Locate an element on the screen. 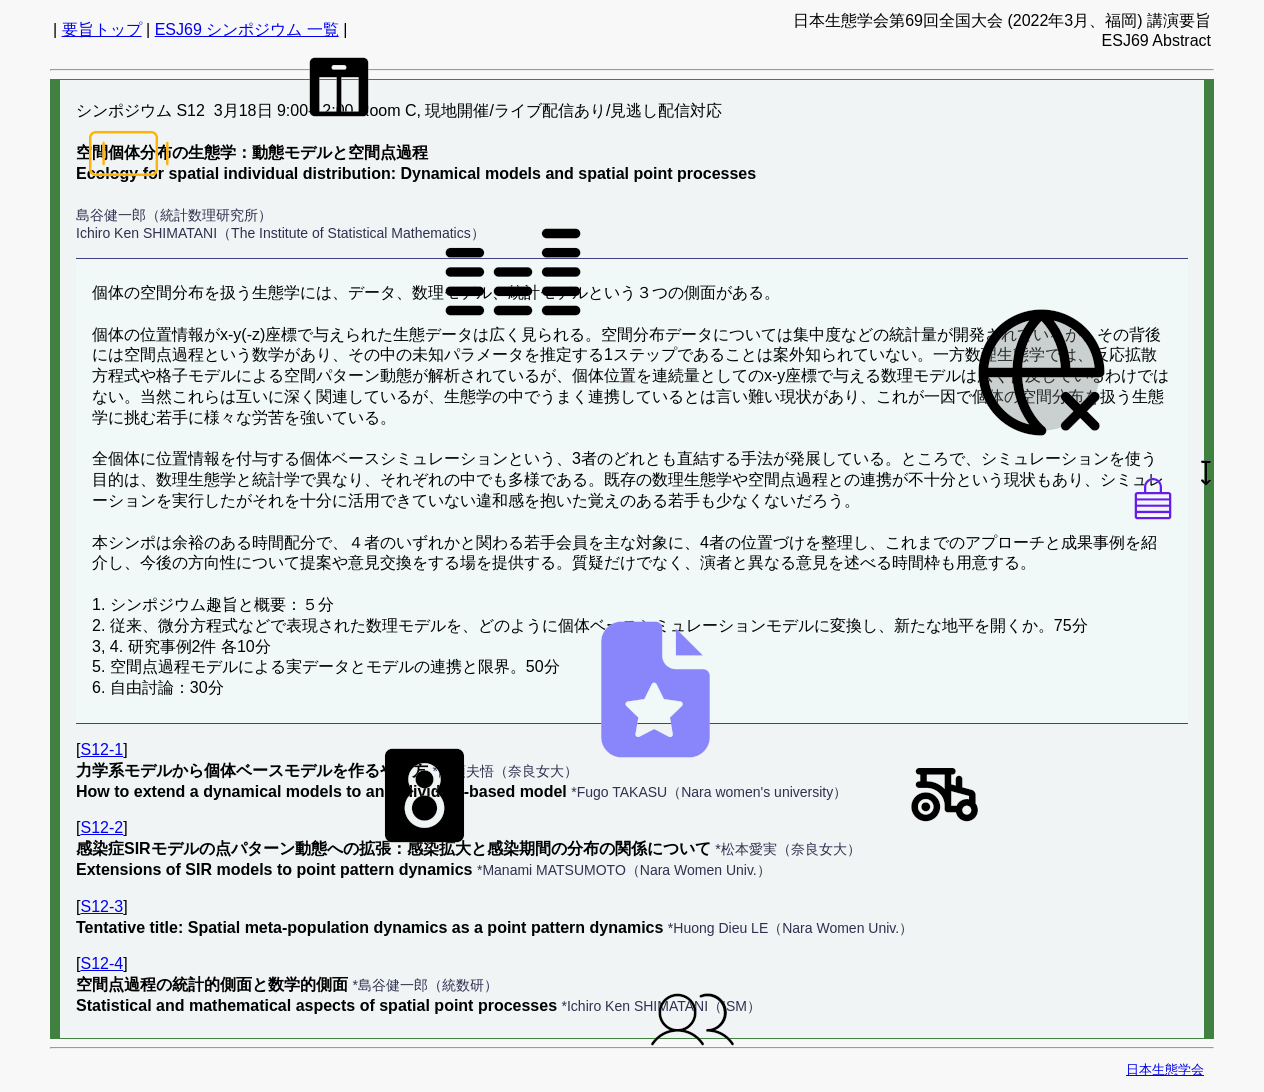  represents the number eight in a numbered list or sequence is located at coordinates (424, 795).